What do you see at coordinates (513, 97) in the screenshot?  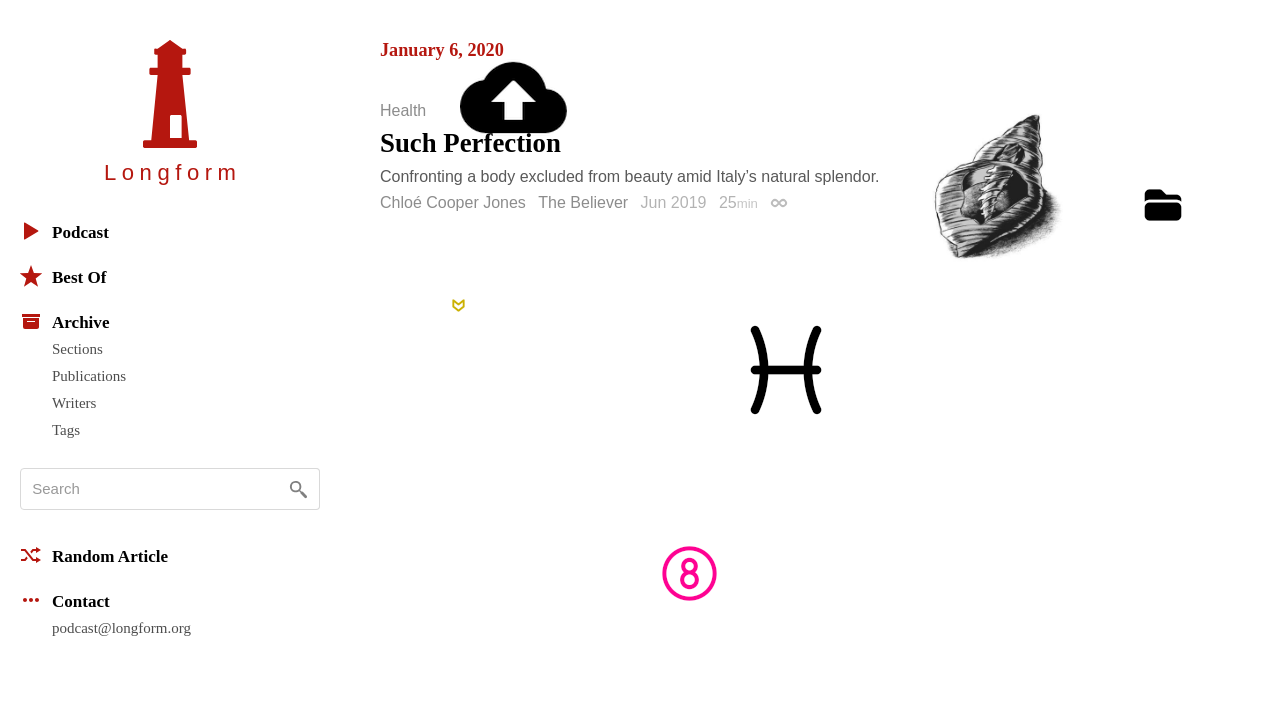 I see `upload files to cloud storage` at bounding box center [513, 97].